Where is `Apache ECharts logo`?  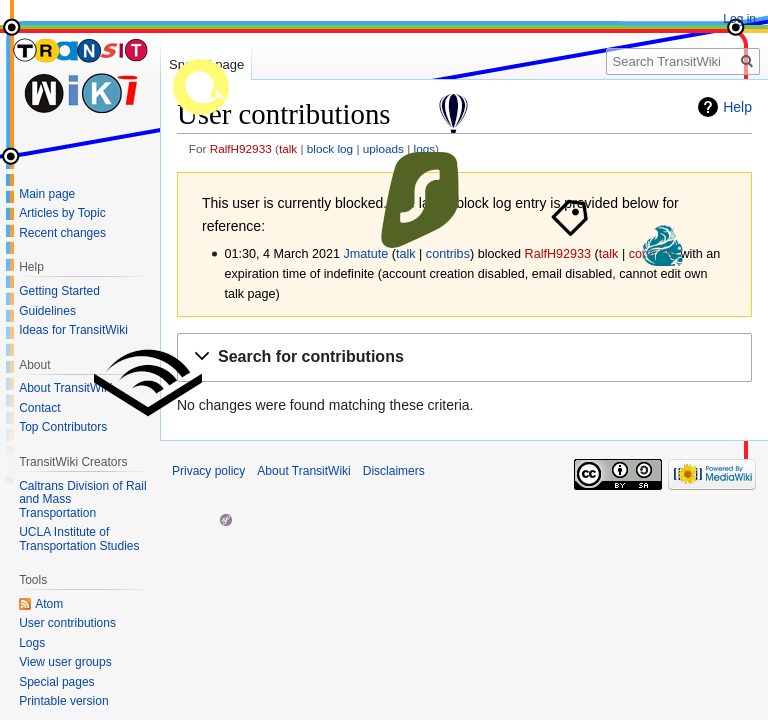
Apache ECharts logo is located at coordinates (201, 87).